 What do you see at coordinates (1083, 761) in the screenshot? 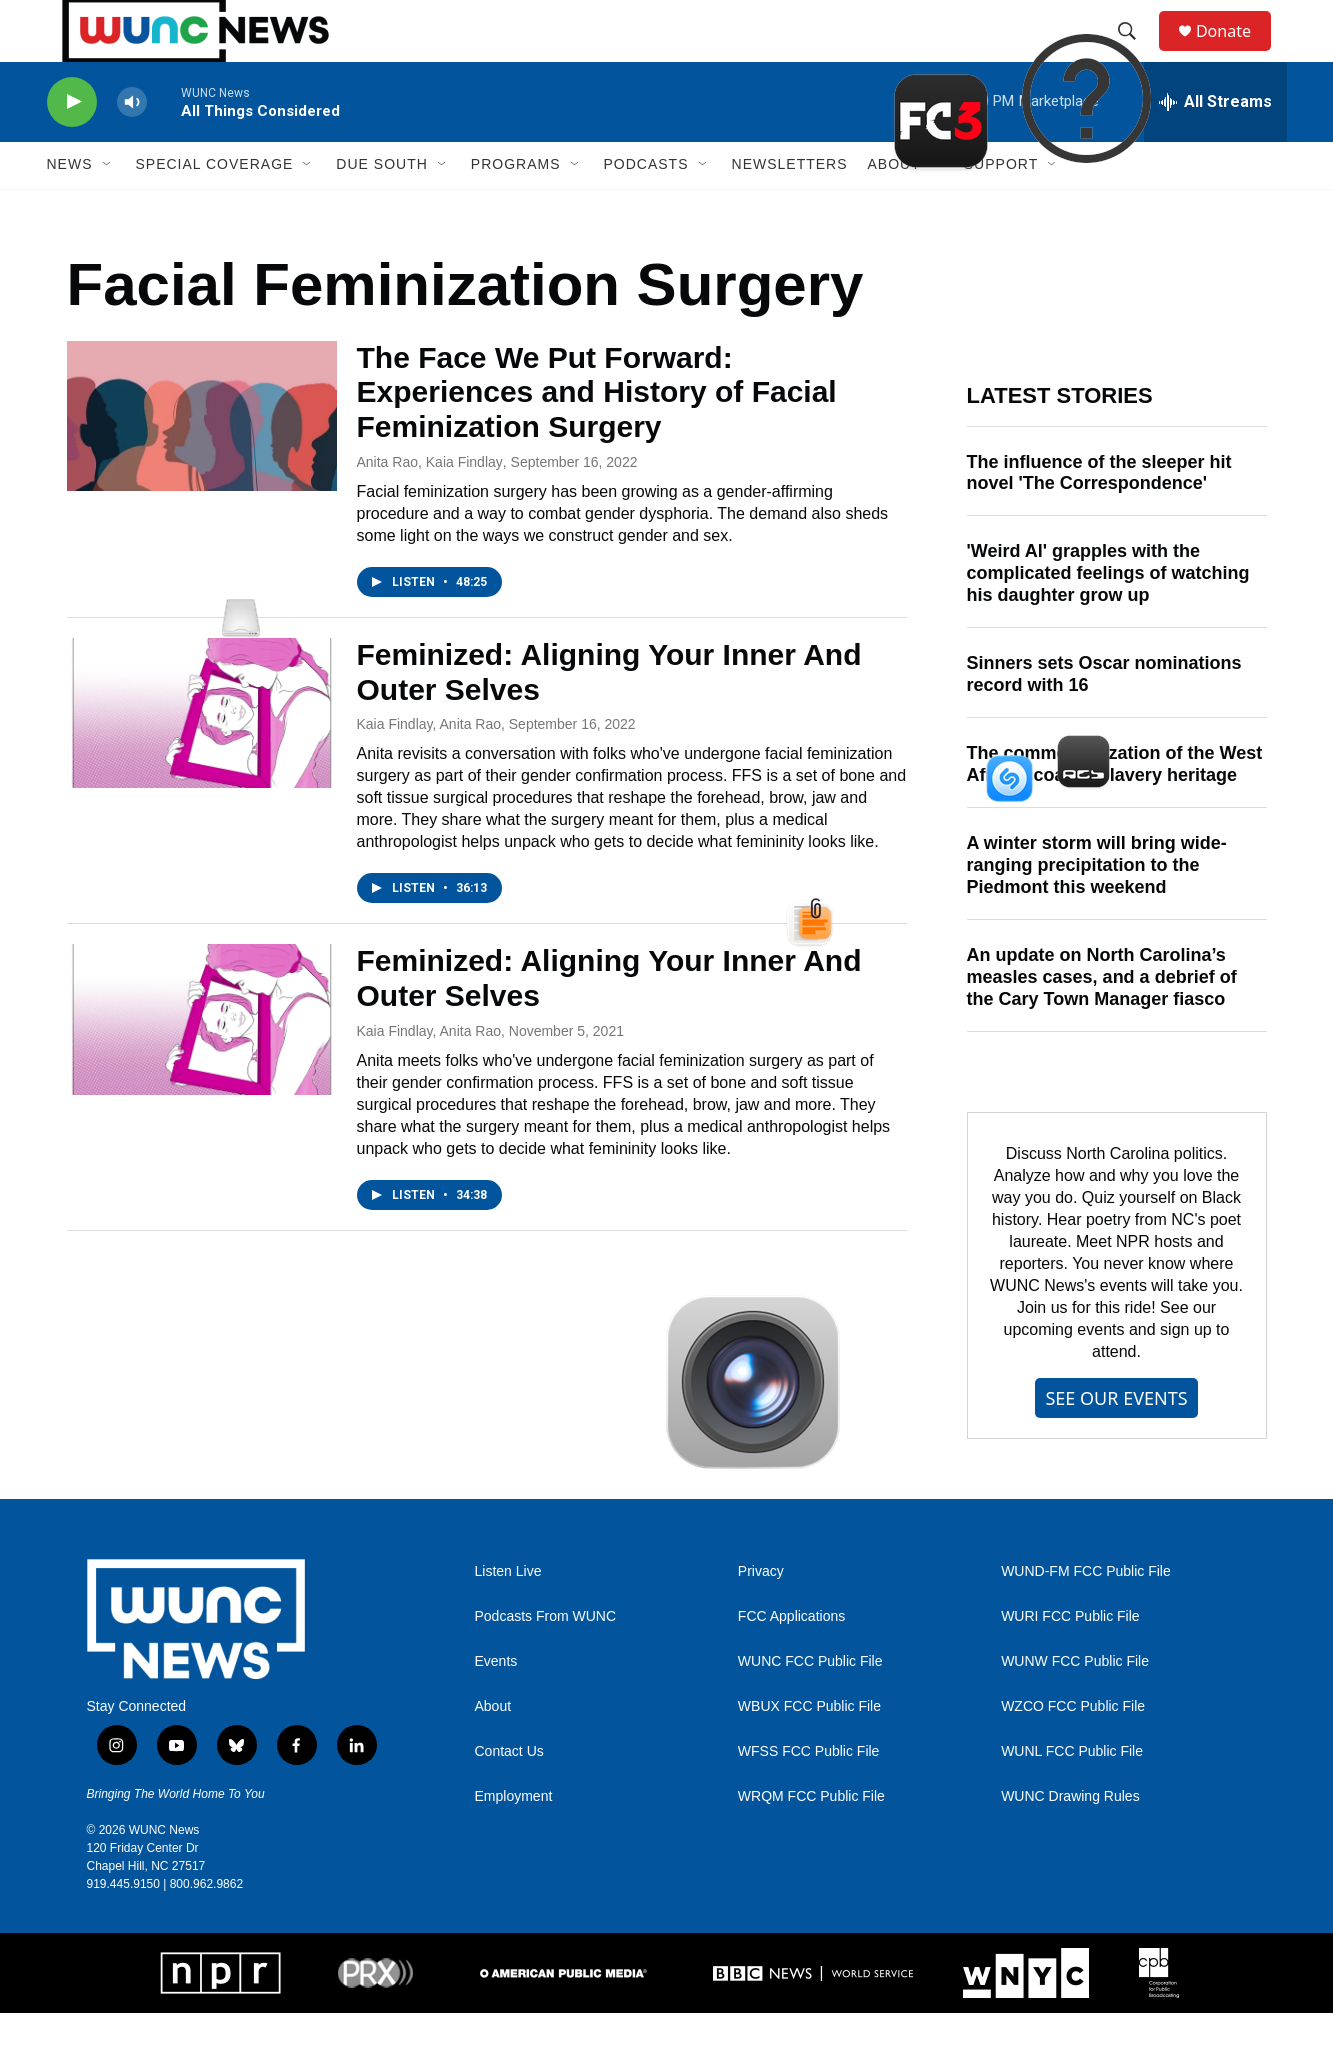
I see `open gsequencer audio sequencer application` at bounding box center [1083, 761].